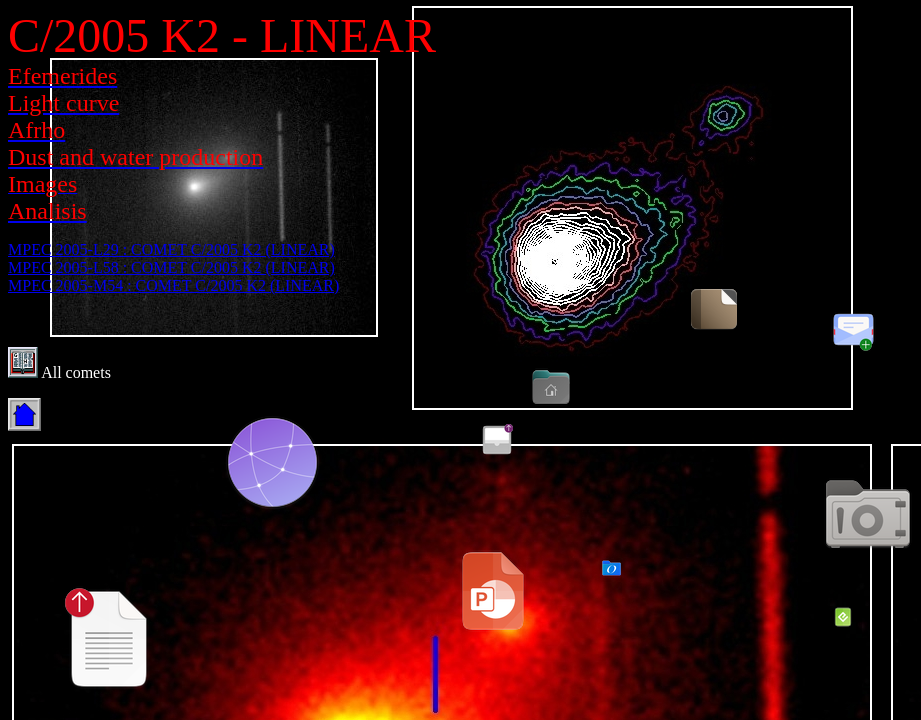 Image resolution: width=921 pixels, height=720 pixels. What do you see at coordinates (611, 568) in the screenshot?
I see `open the IObit application folder` at bounding box center [611, 568].